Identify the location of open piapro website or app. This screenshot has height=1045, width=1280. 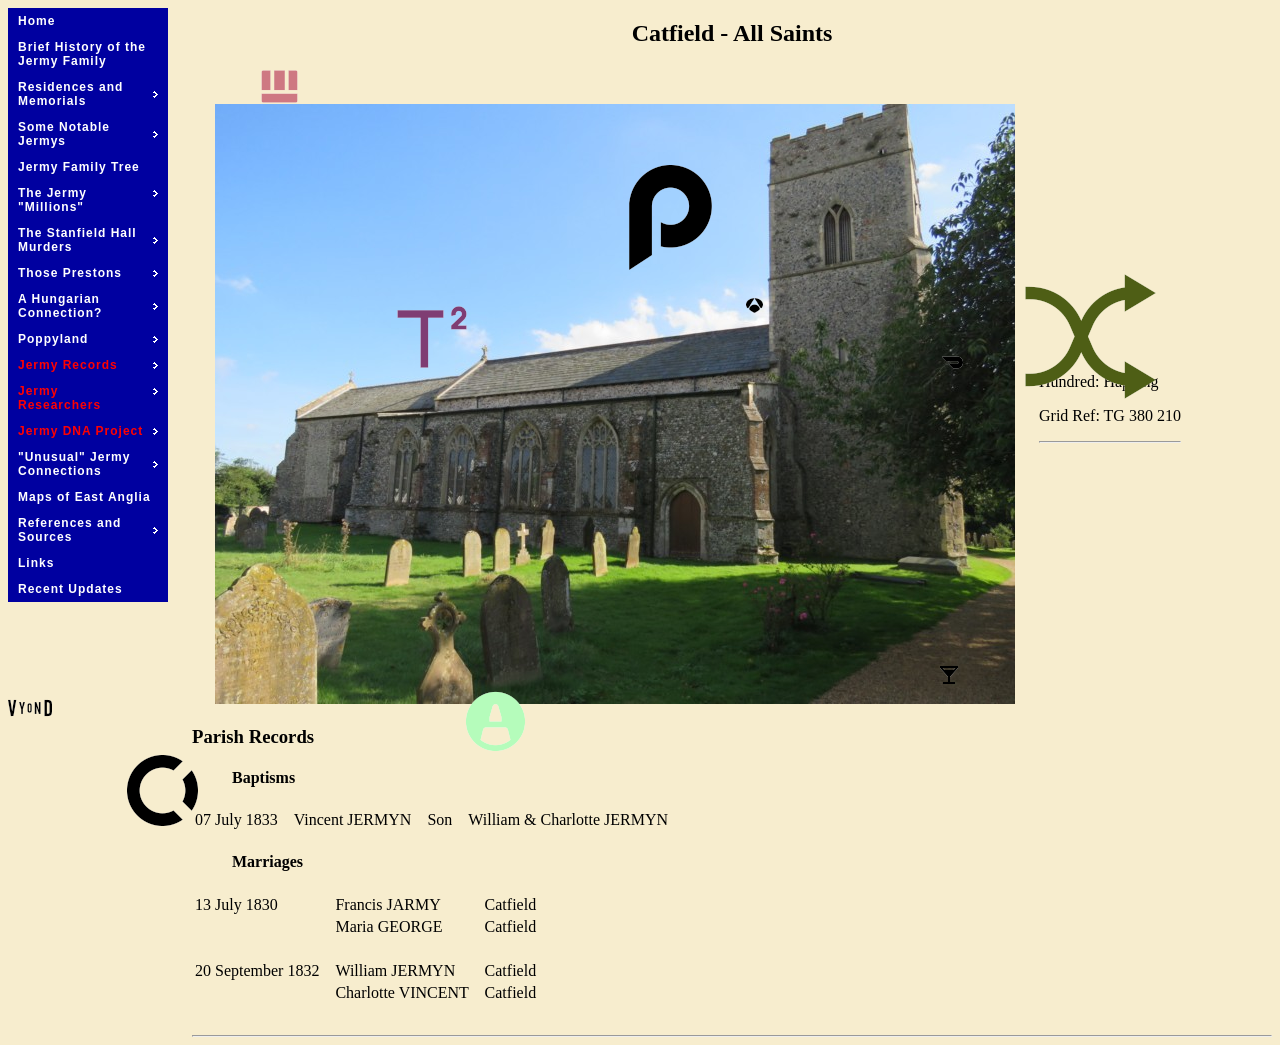
(670, 217).